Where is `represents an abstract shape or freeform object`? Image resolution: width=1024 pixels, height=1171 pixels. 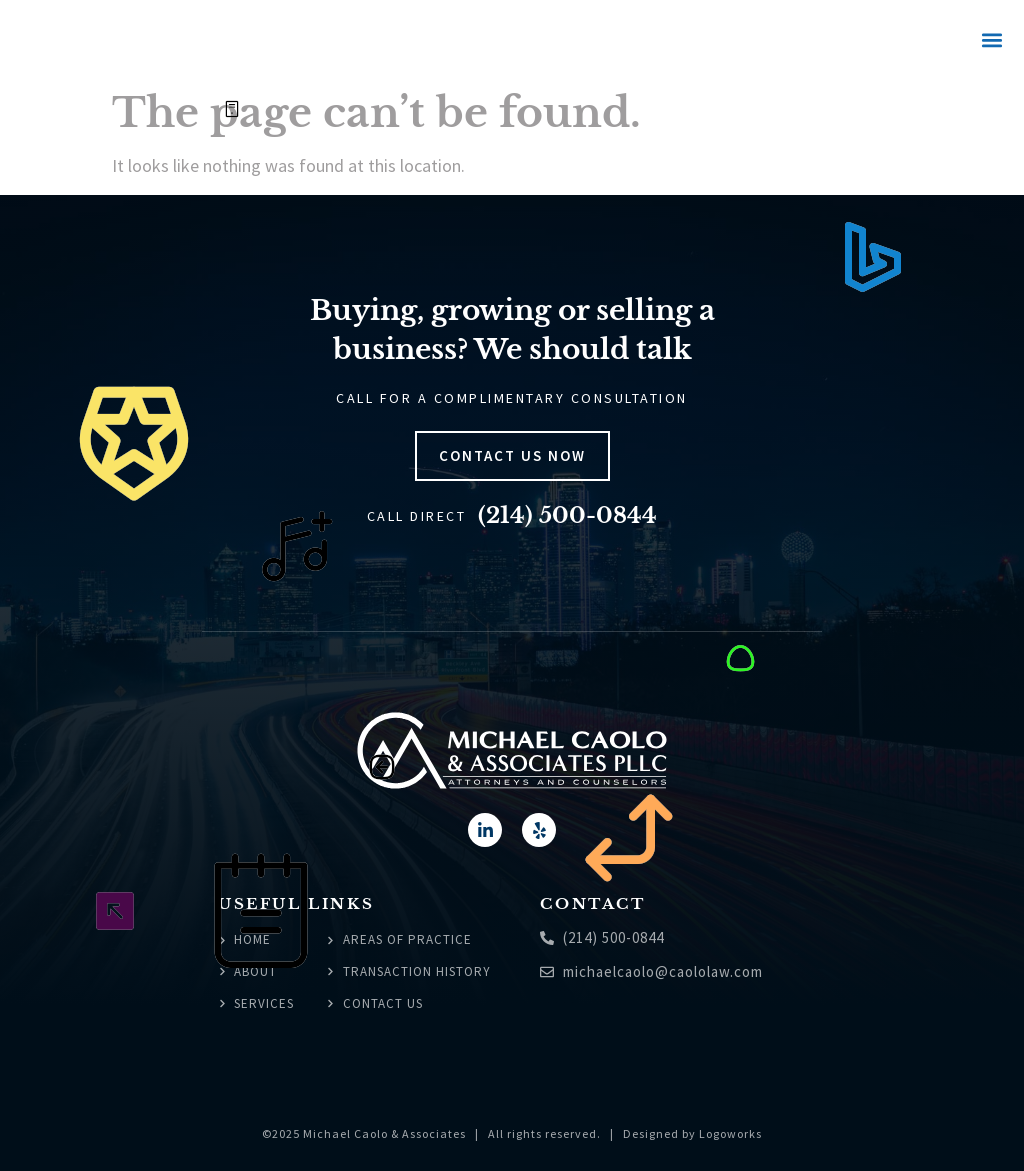
represents an abstract shape or freeform object is located at coordinates (740, 657).